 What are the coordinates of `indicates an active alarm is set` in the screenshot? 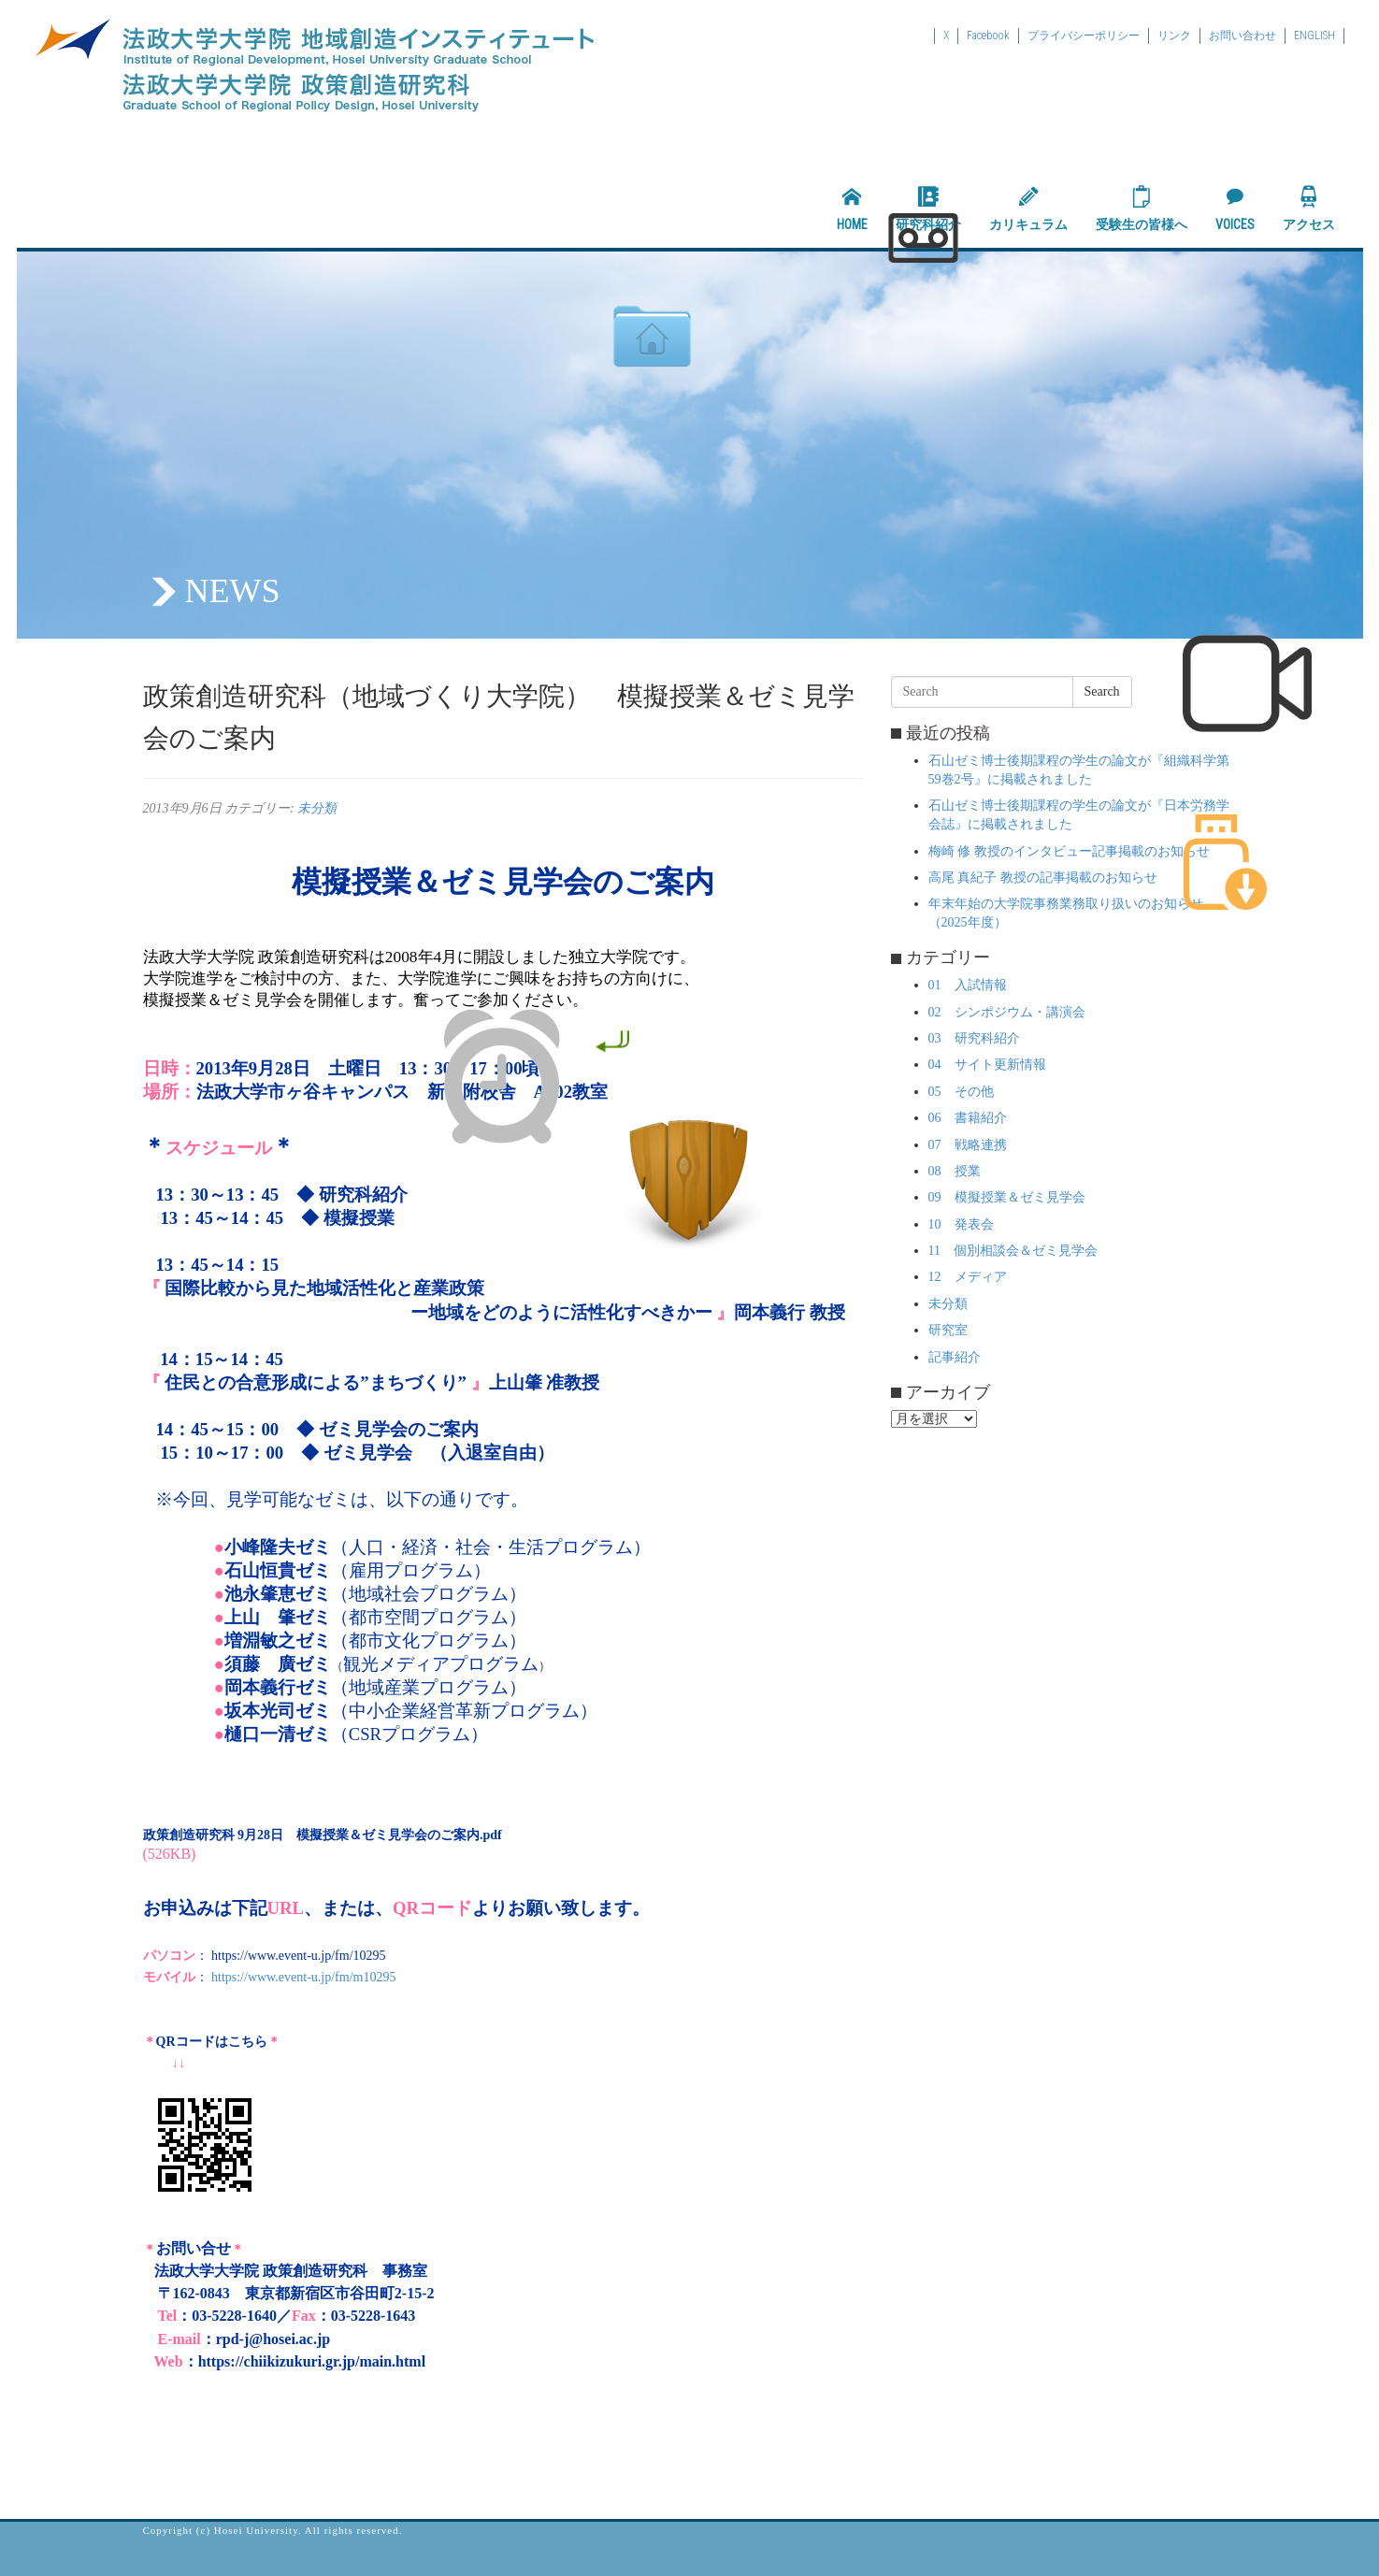 It's located at (506, 1072).